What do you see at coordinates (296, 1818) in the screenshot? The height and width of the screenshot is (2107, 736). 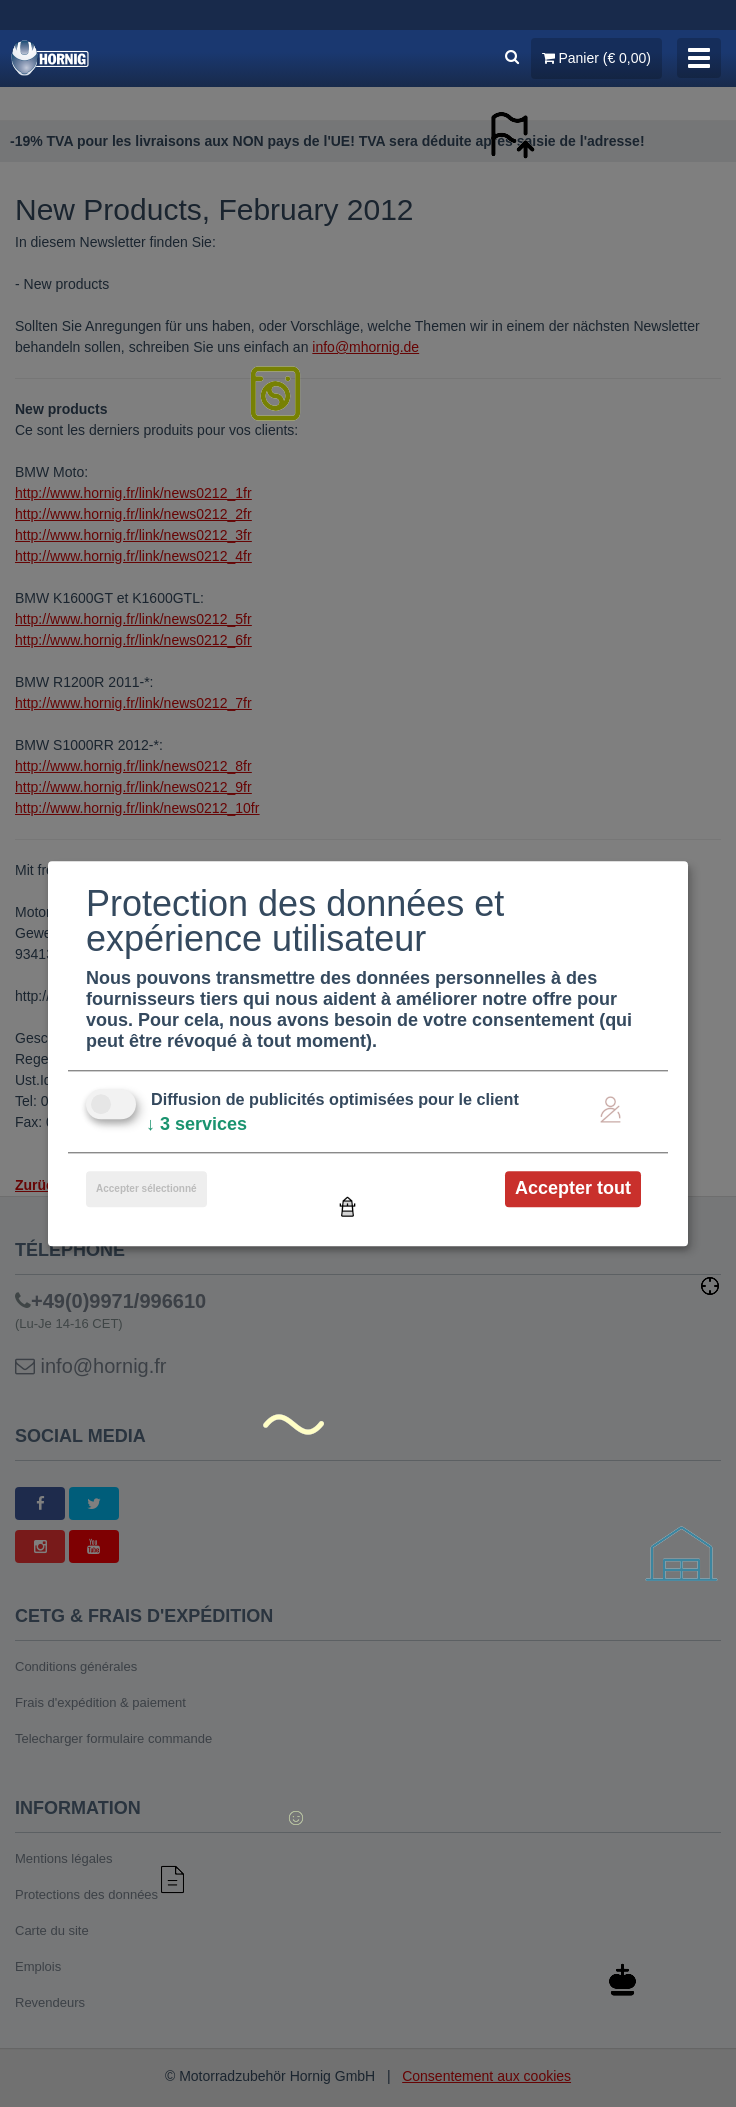 I see `insert a winking emoji or emoticon` at bounding box center [296, 1818].